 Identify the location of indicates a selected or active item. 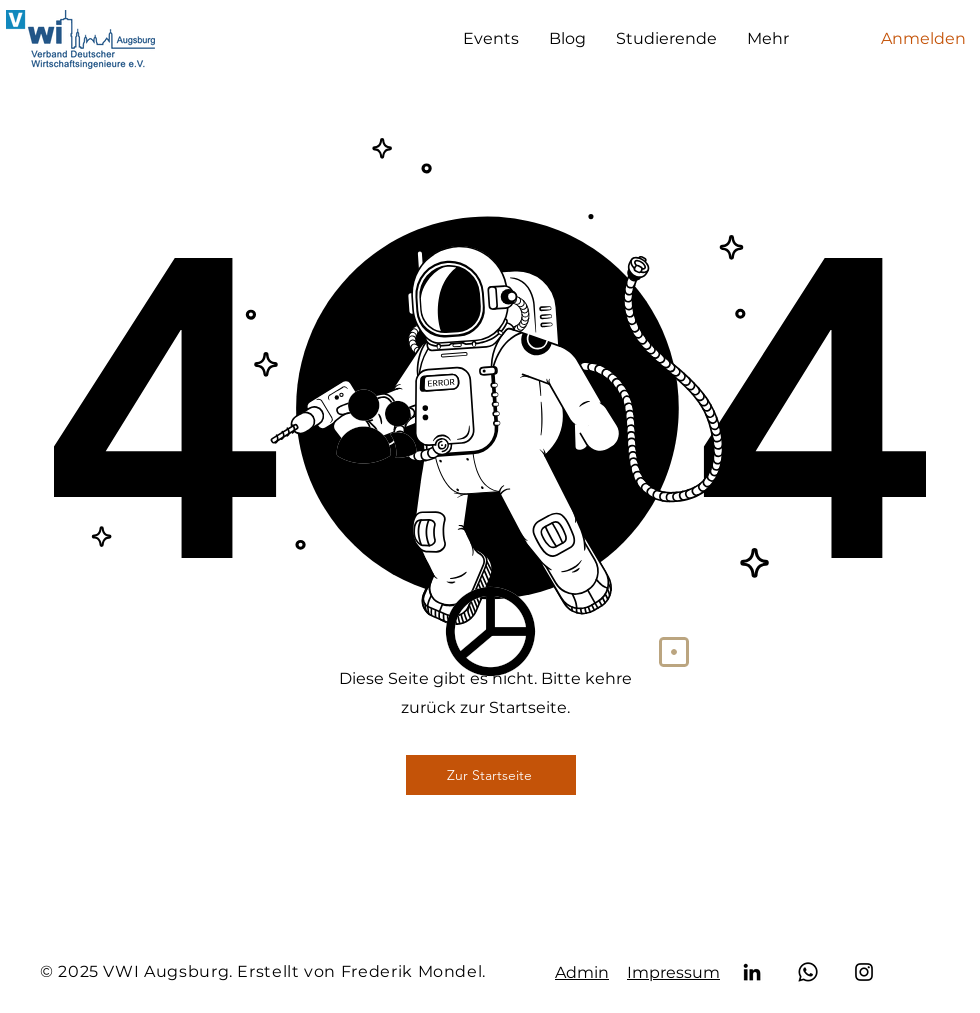
(674, 652).